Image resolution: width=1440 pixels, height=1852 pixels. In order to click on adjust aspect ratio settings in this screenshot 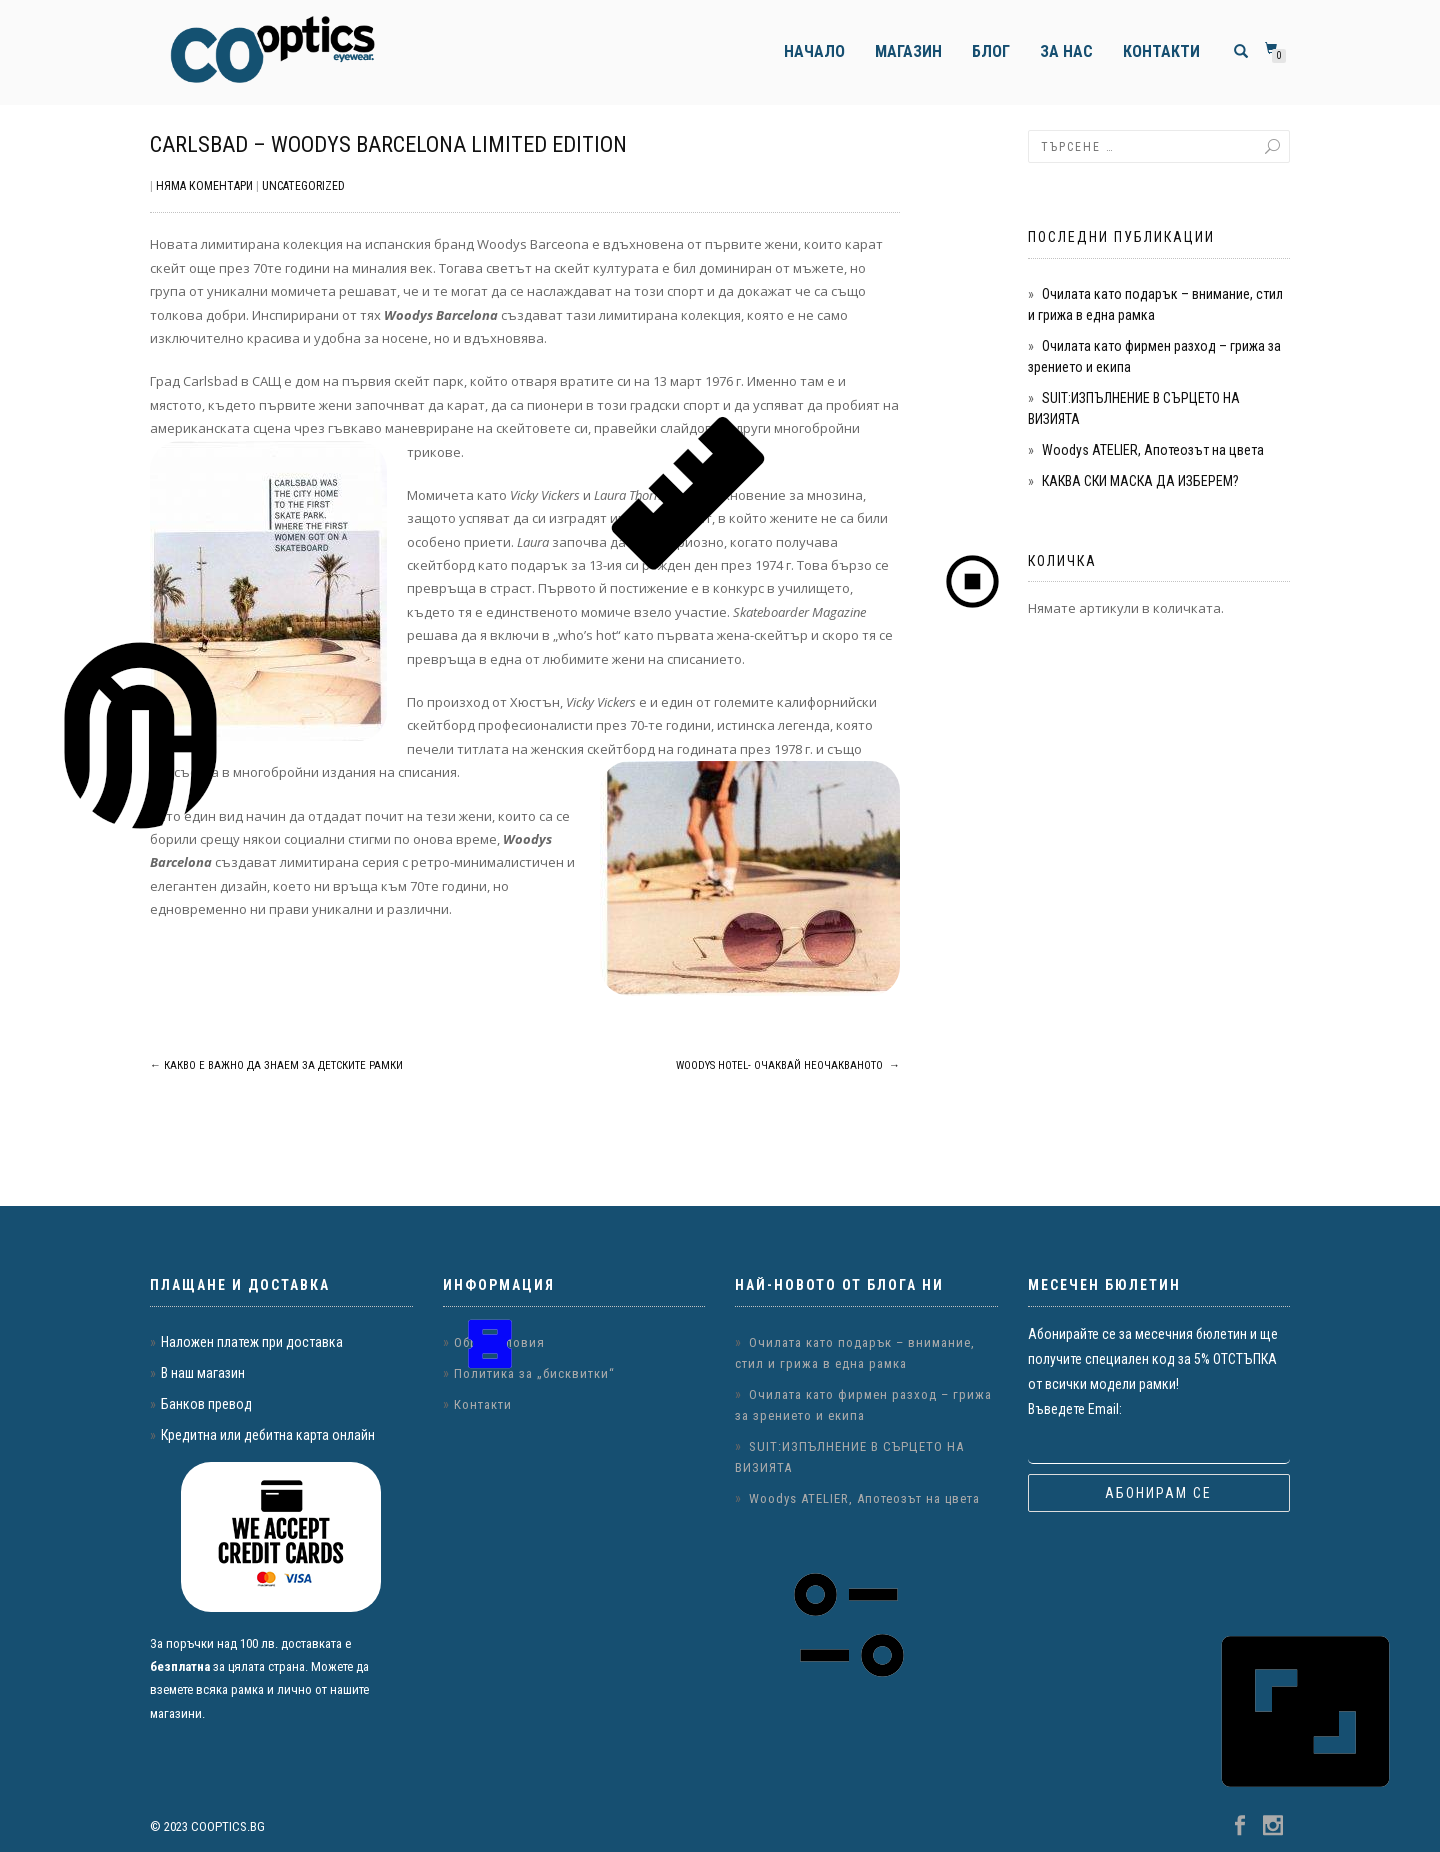, I will do `click(1305, 1711)`.